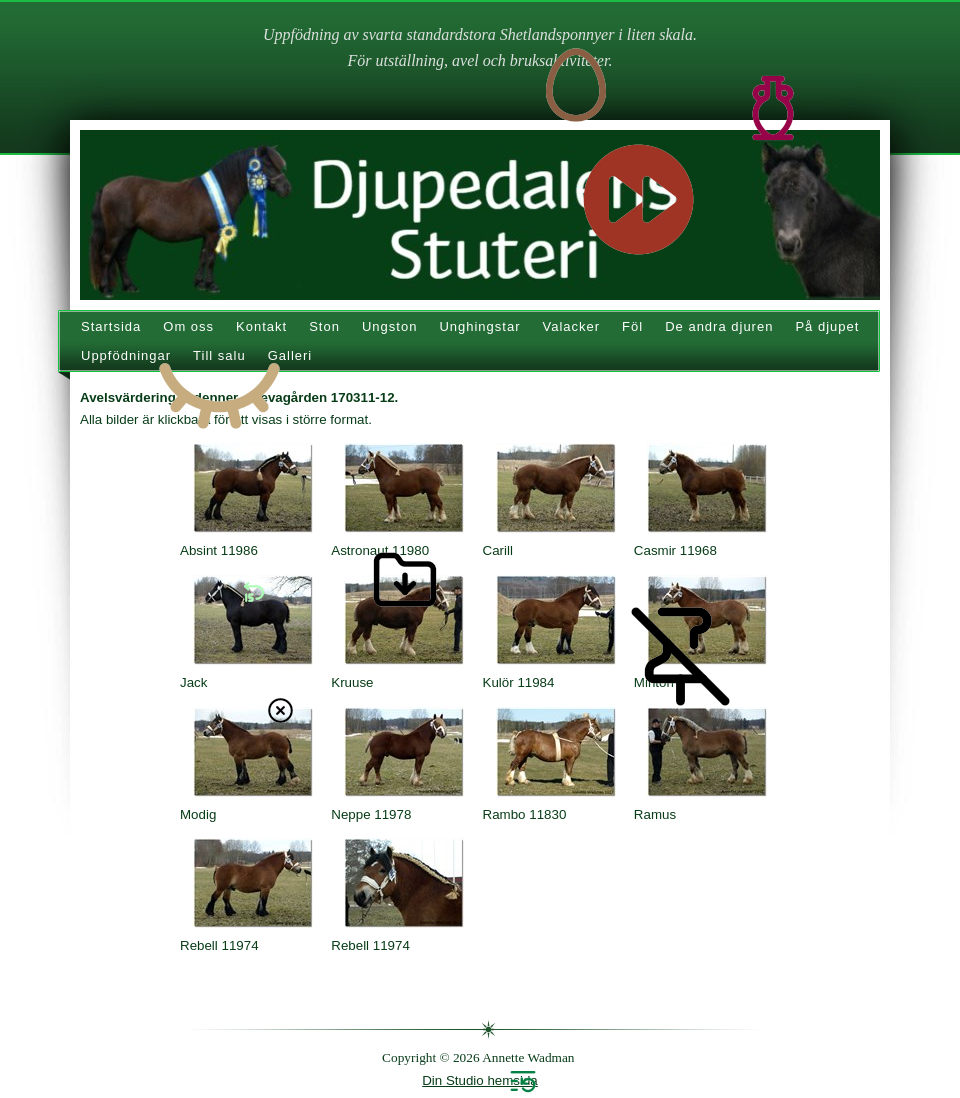 The image size is (960, 1098). Describe the element at coordinates (405, 581) in the screenshot. I see `download to folder` at that location.